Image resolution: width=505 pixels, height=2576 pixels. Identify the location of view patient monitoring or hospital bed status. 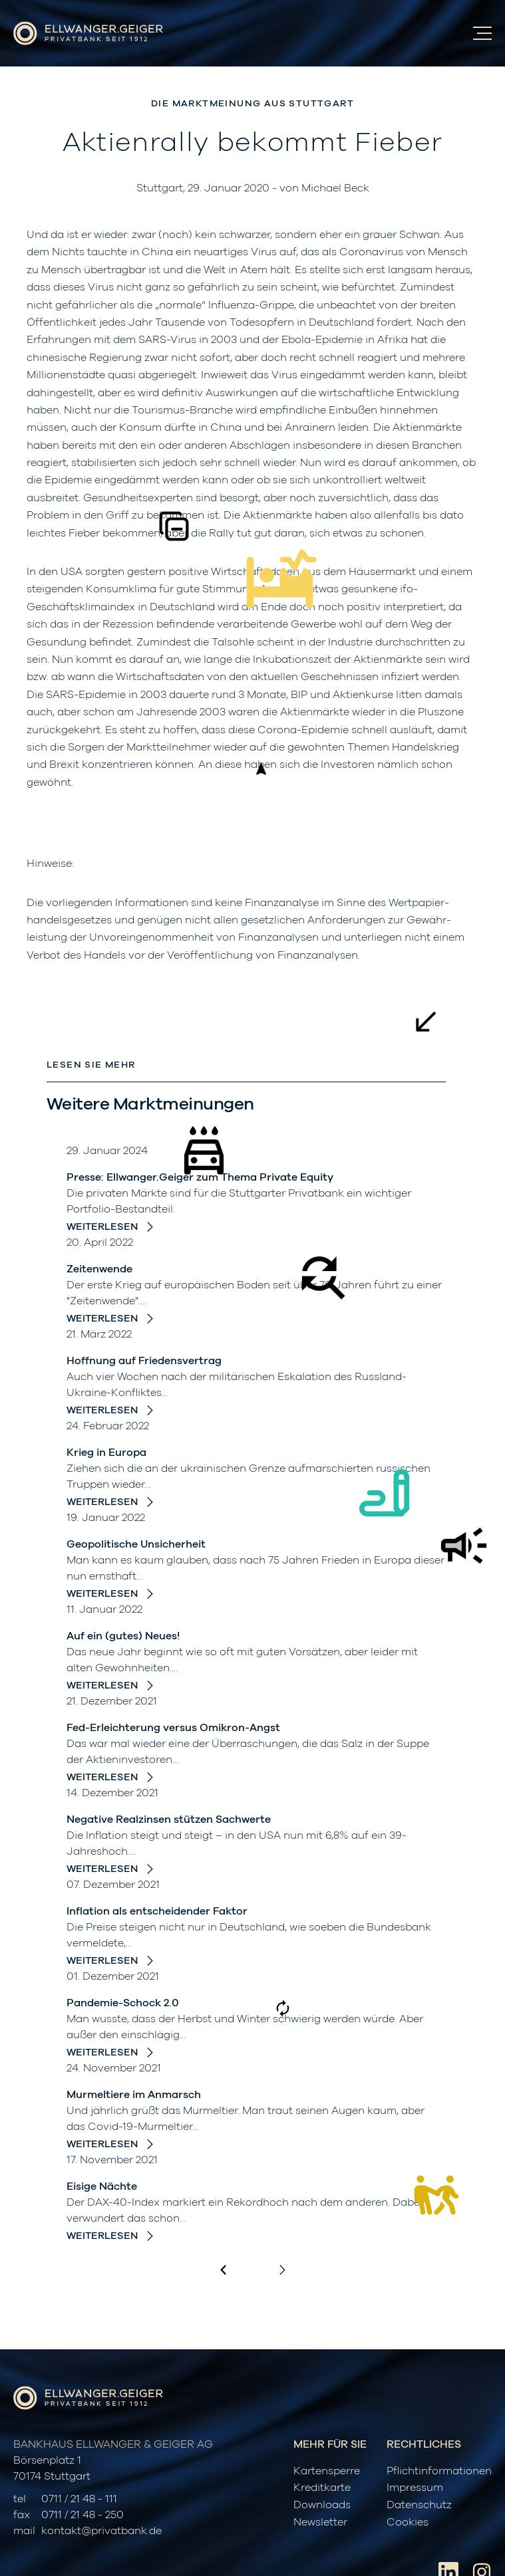
(279, 582).